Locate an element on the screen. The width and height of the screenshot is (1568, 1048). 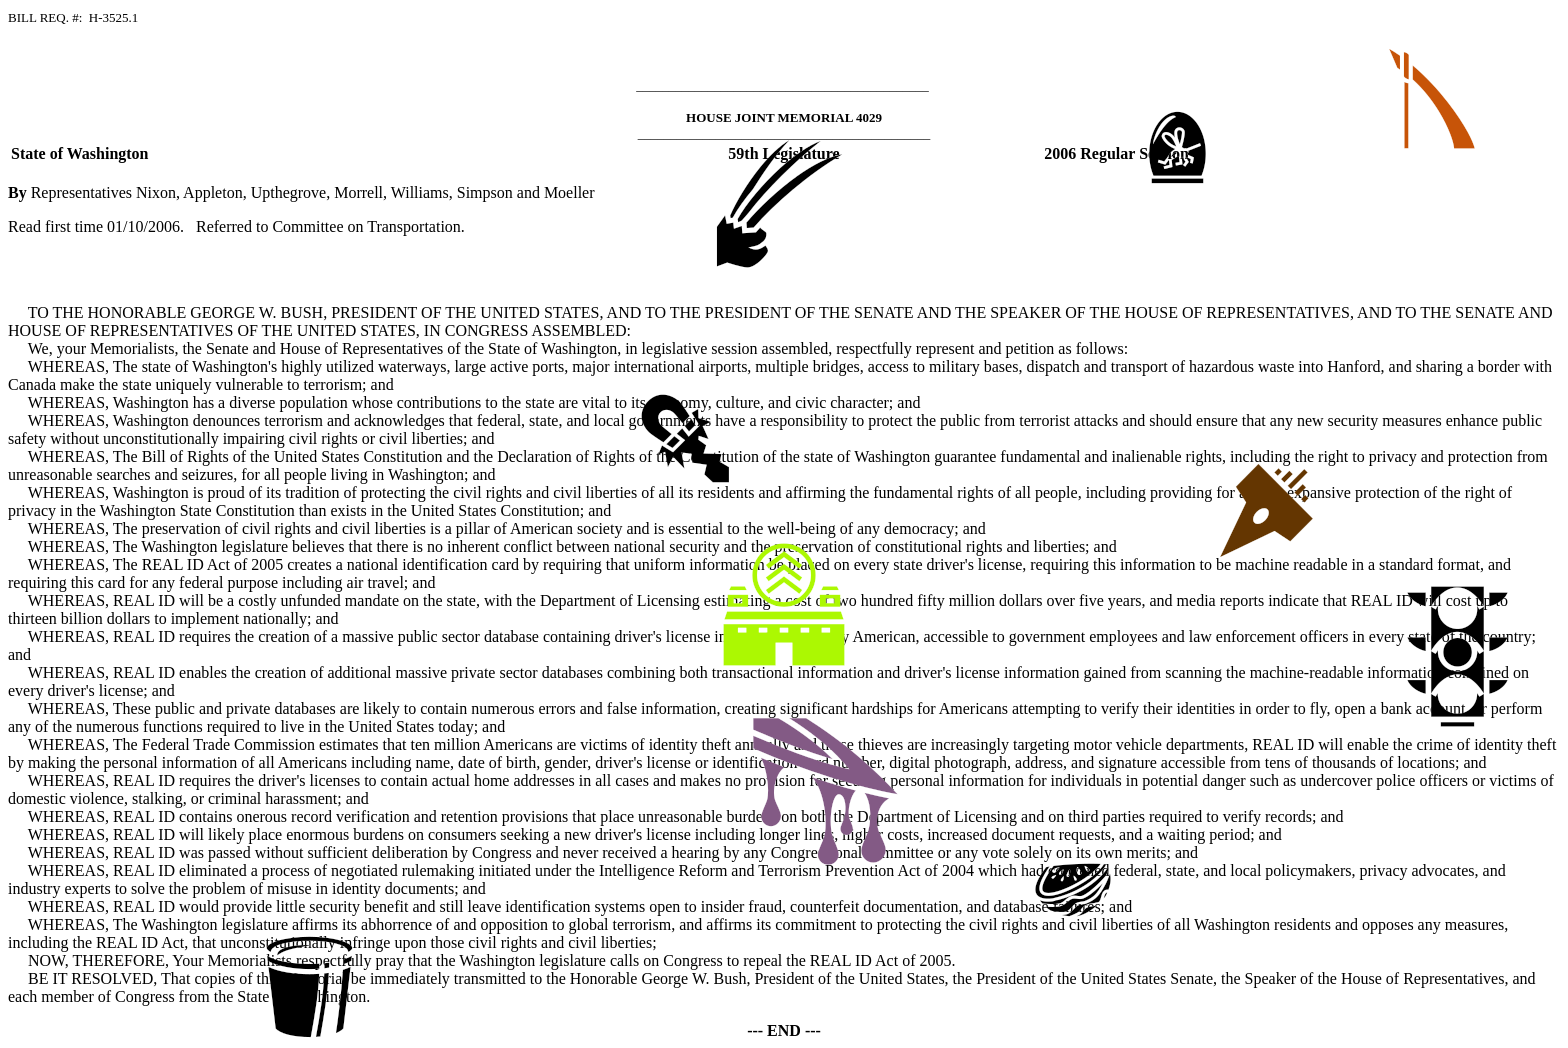
select light fighter spacecraft class is located at coordinates (1266, 510).